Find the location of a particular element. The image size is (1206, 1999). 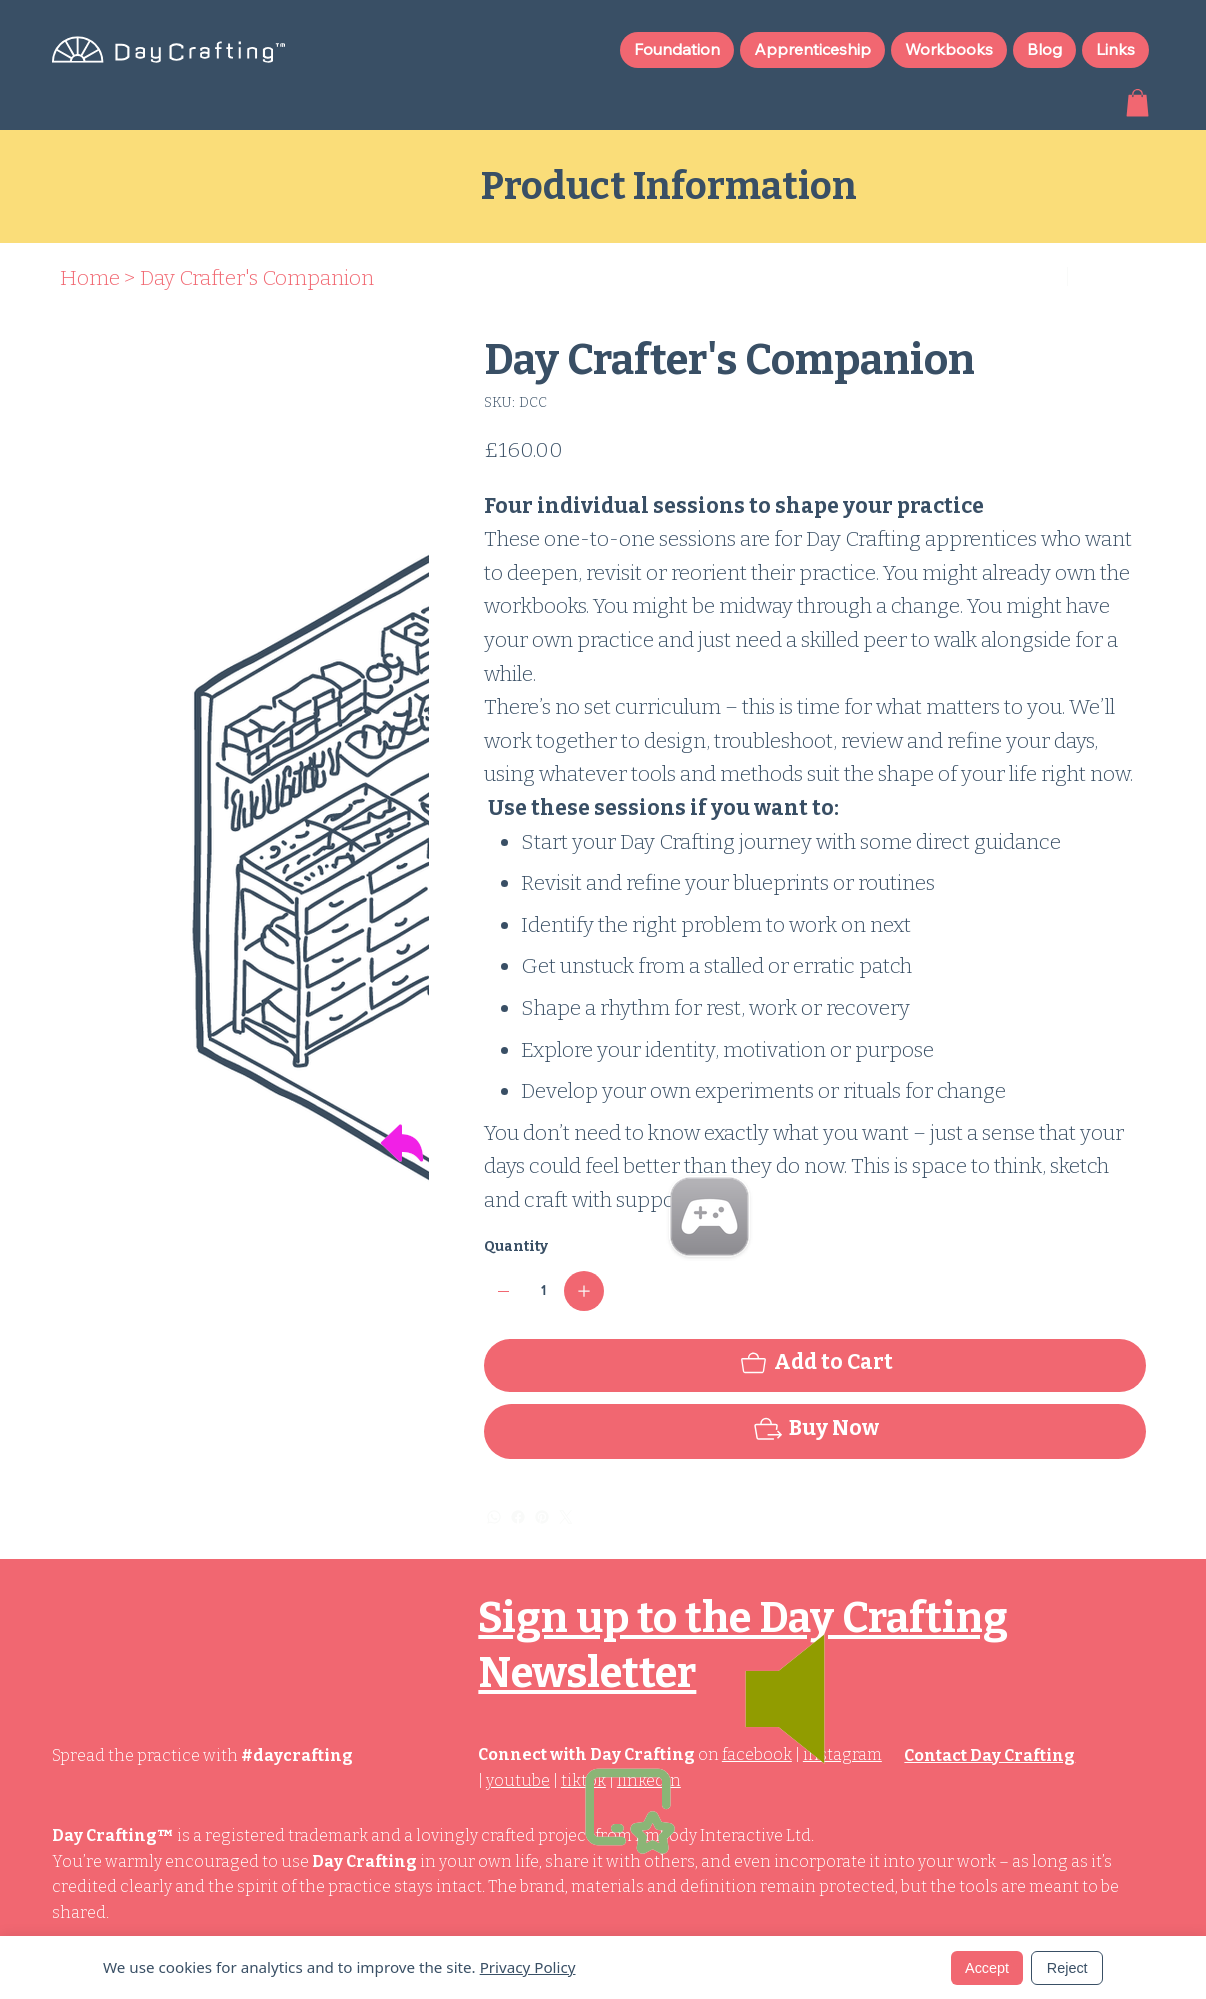

mark this tablet as a favorite device is located at coordinates (628, 1807).